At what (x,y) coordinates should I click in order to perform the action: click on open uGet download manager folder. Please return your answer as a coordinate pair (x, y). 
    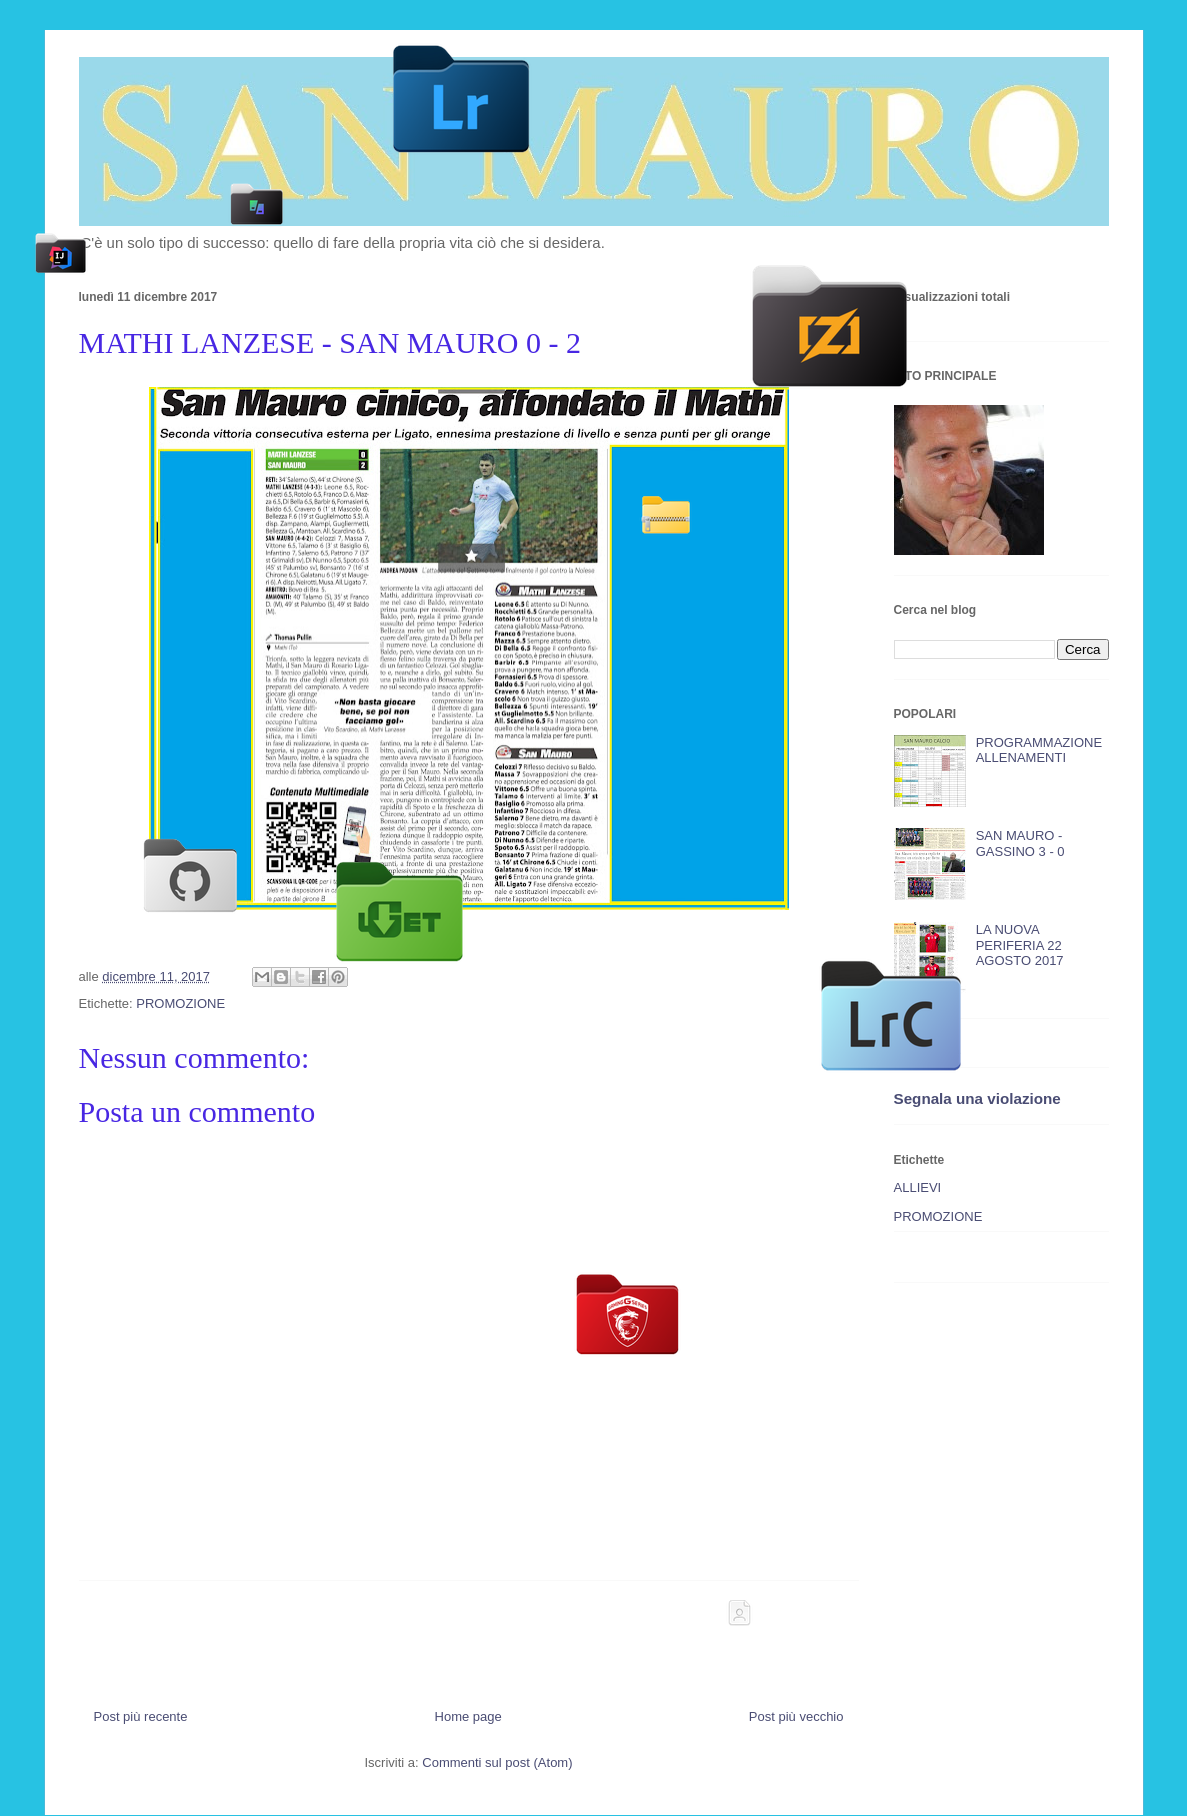
    Looking at the image, I should click on (399, 915).